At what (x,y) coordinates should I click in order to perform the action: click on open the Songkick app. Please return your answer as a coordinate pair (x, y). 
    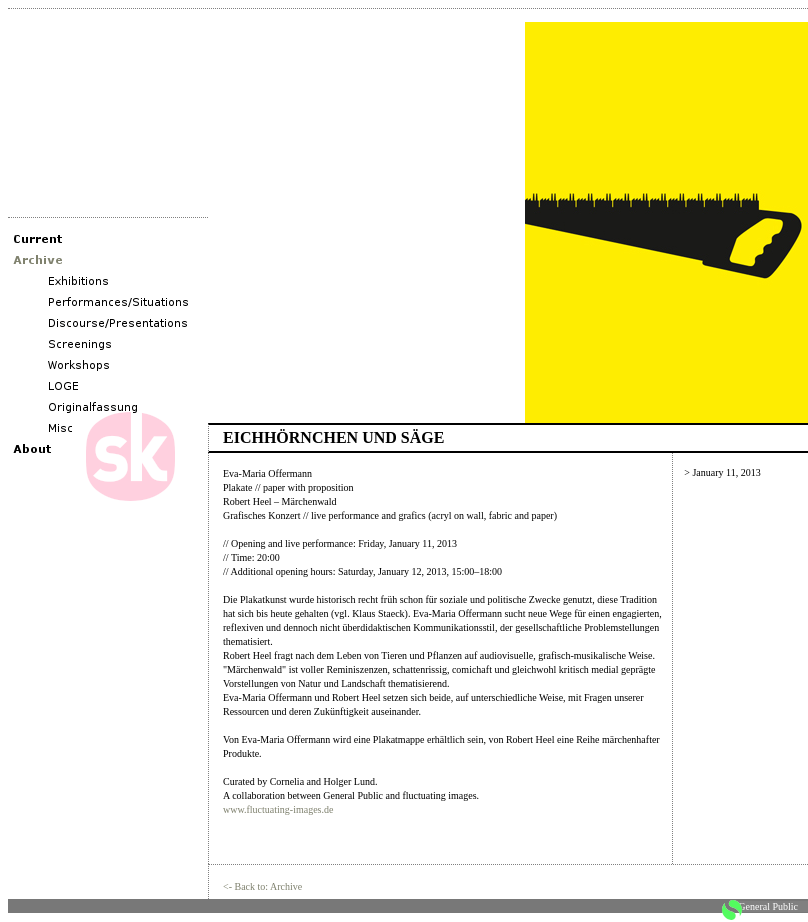
    Looking at the image, I should click on (130, 456).